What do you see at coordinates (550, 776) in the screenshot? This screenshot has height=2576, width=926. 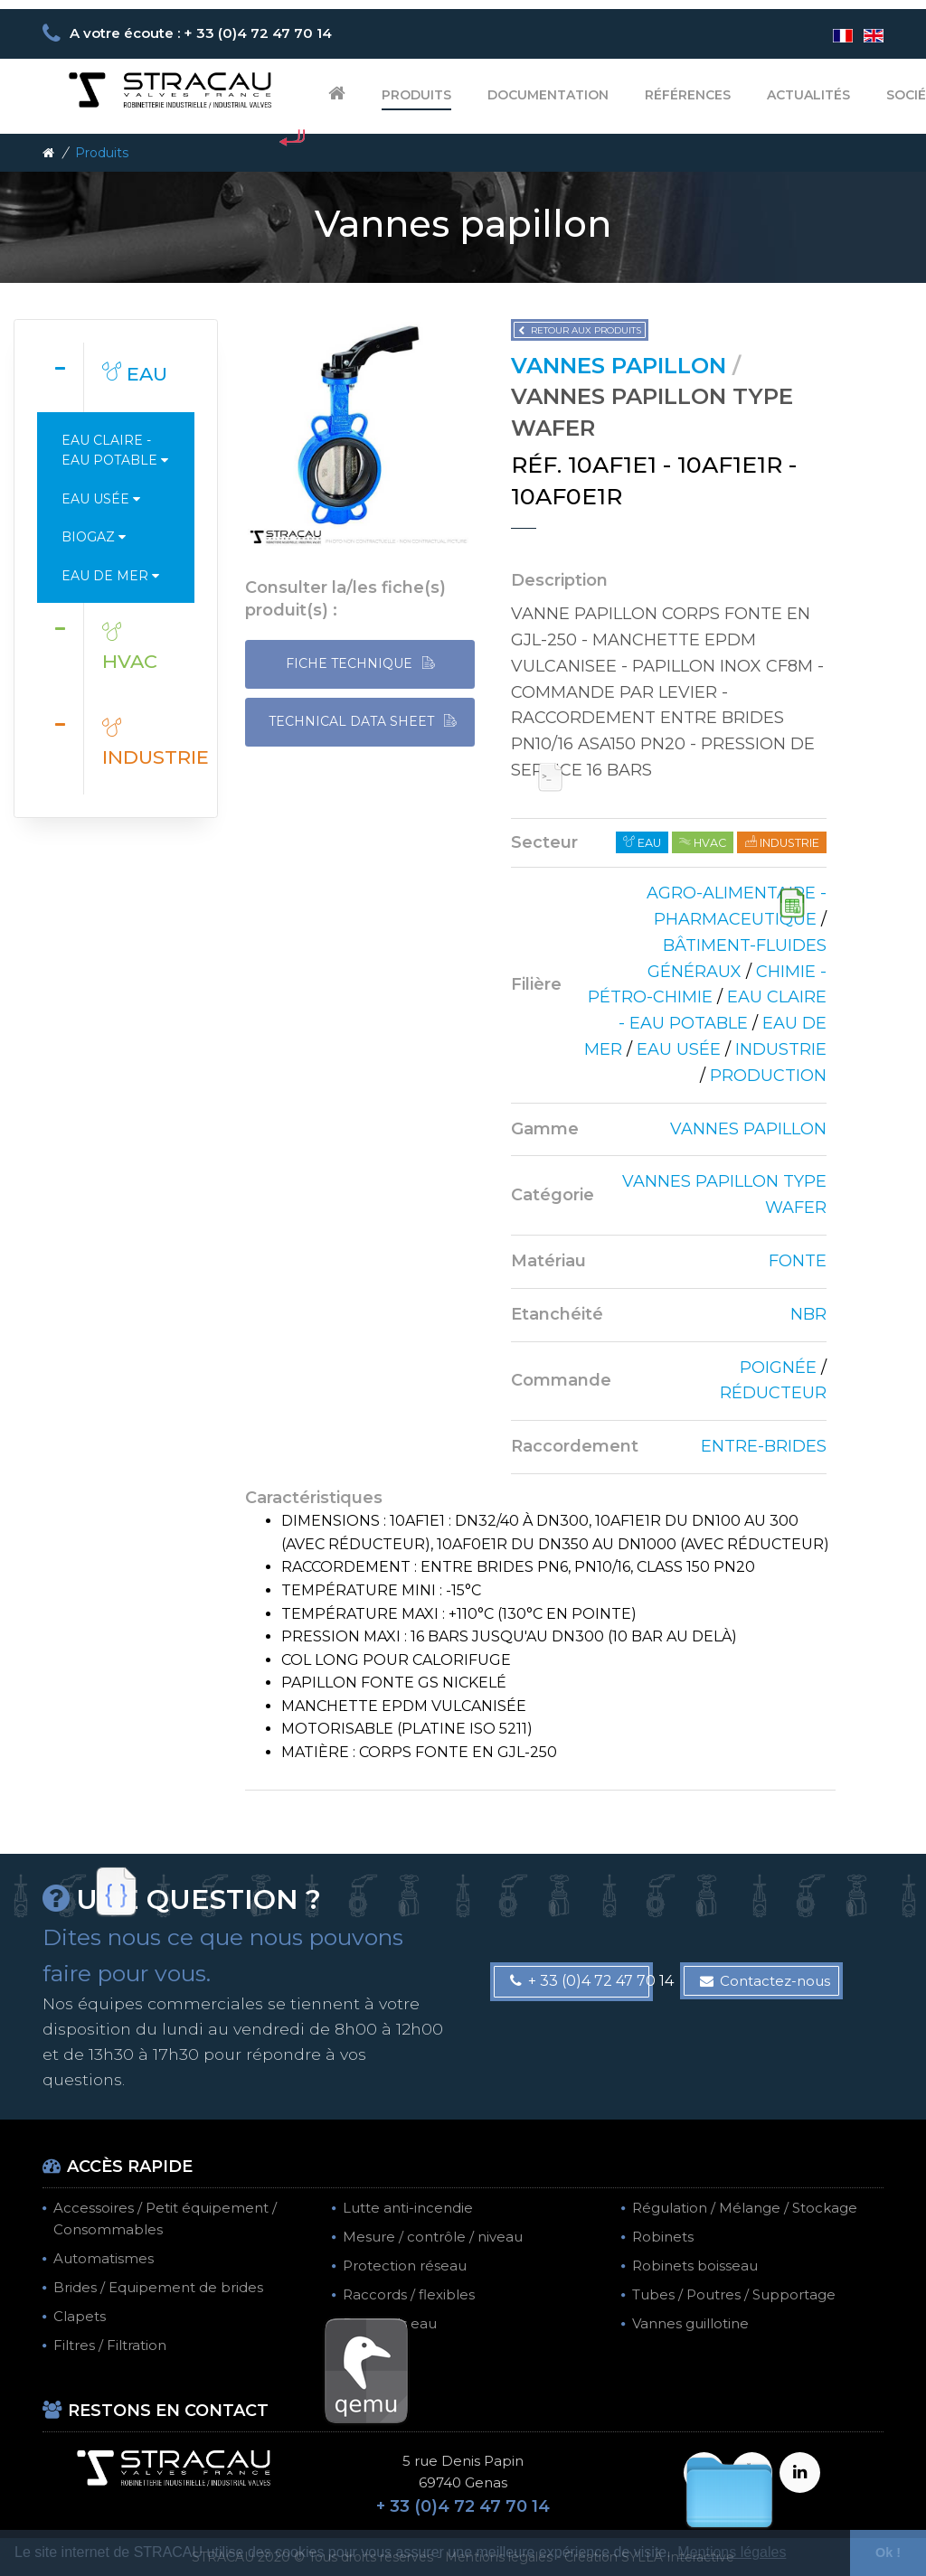 I see `a shell script or bash file` at bounding box center [550, 776].